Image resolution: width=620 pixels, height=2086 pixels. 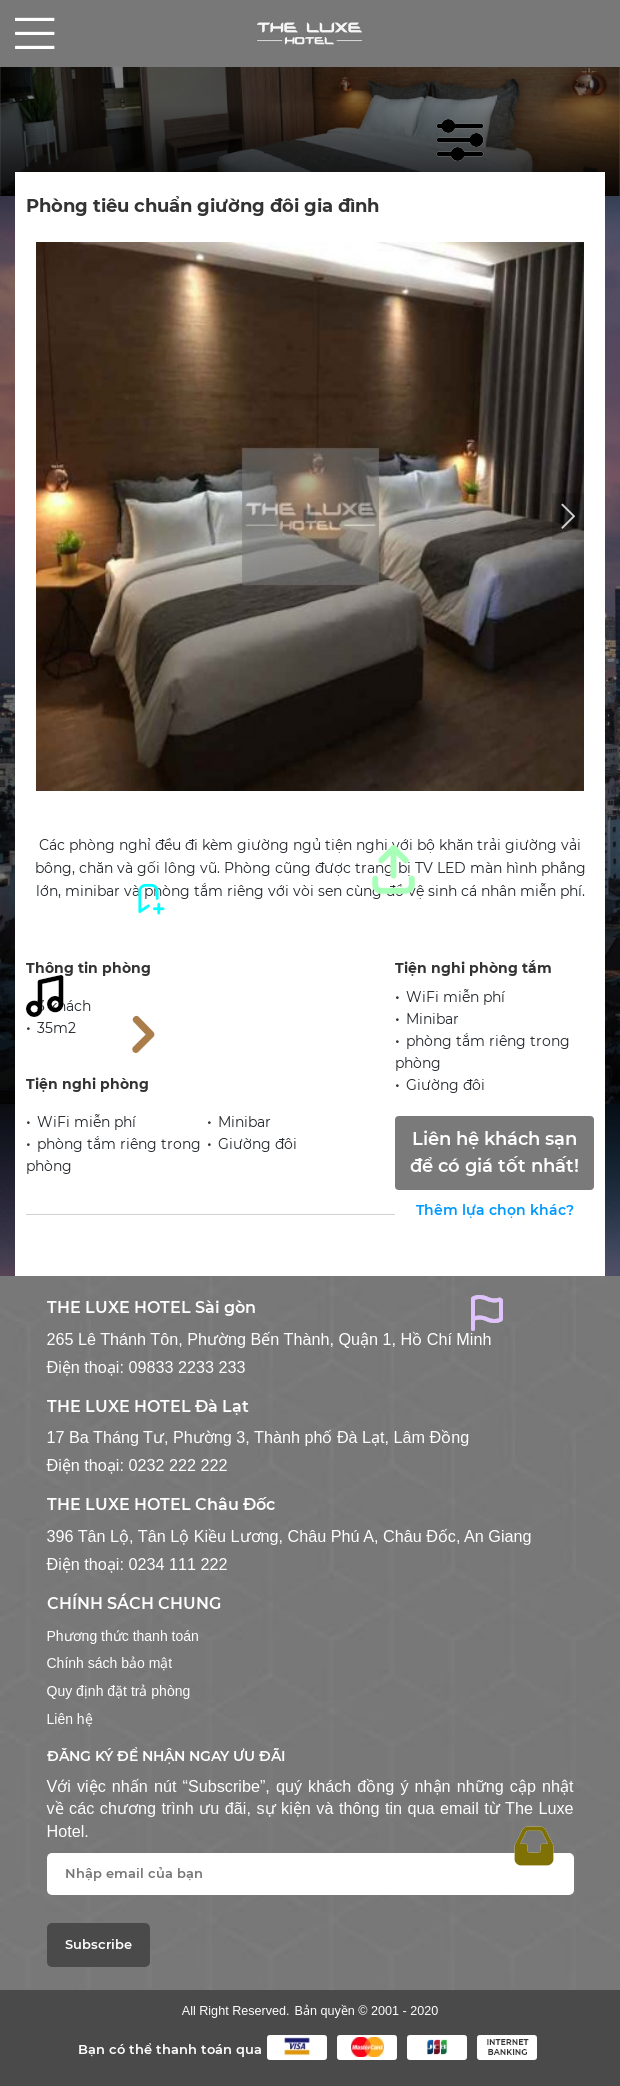 What do you see at coordinates (148, 898) in the screenshot?
I see `add a new bookmark` at bounding box center [148, 898].